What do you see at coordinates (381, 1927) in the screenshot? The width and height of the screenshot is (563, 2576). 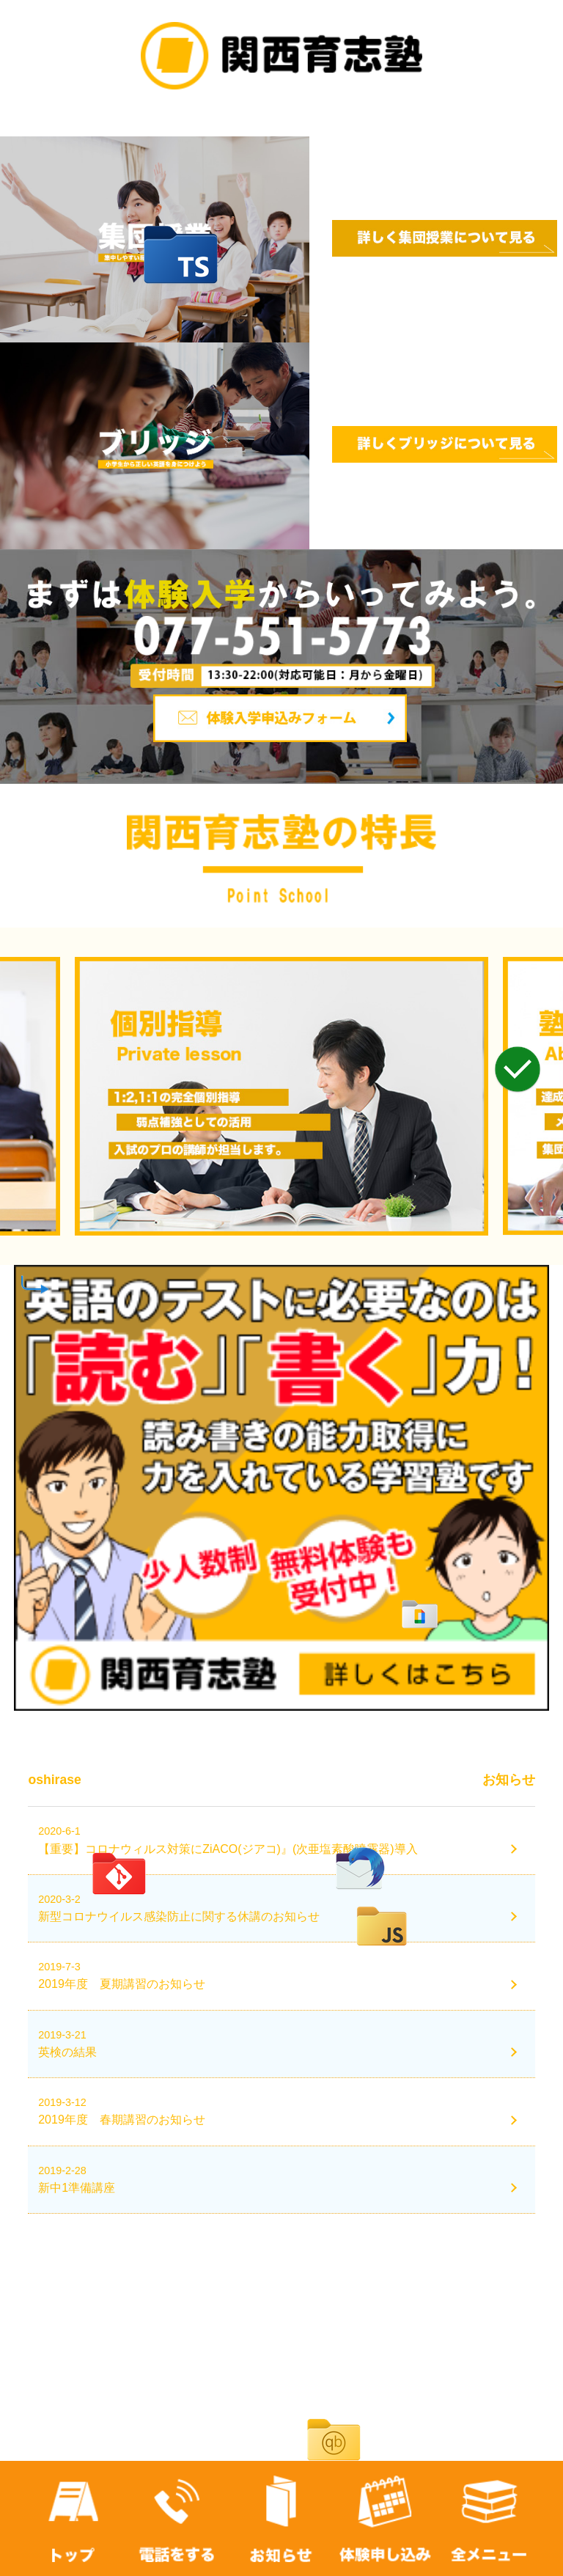 I see `open javascript project folder` at bounding box center [381, 1927].